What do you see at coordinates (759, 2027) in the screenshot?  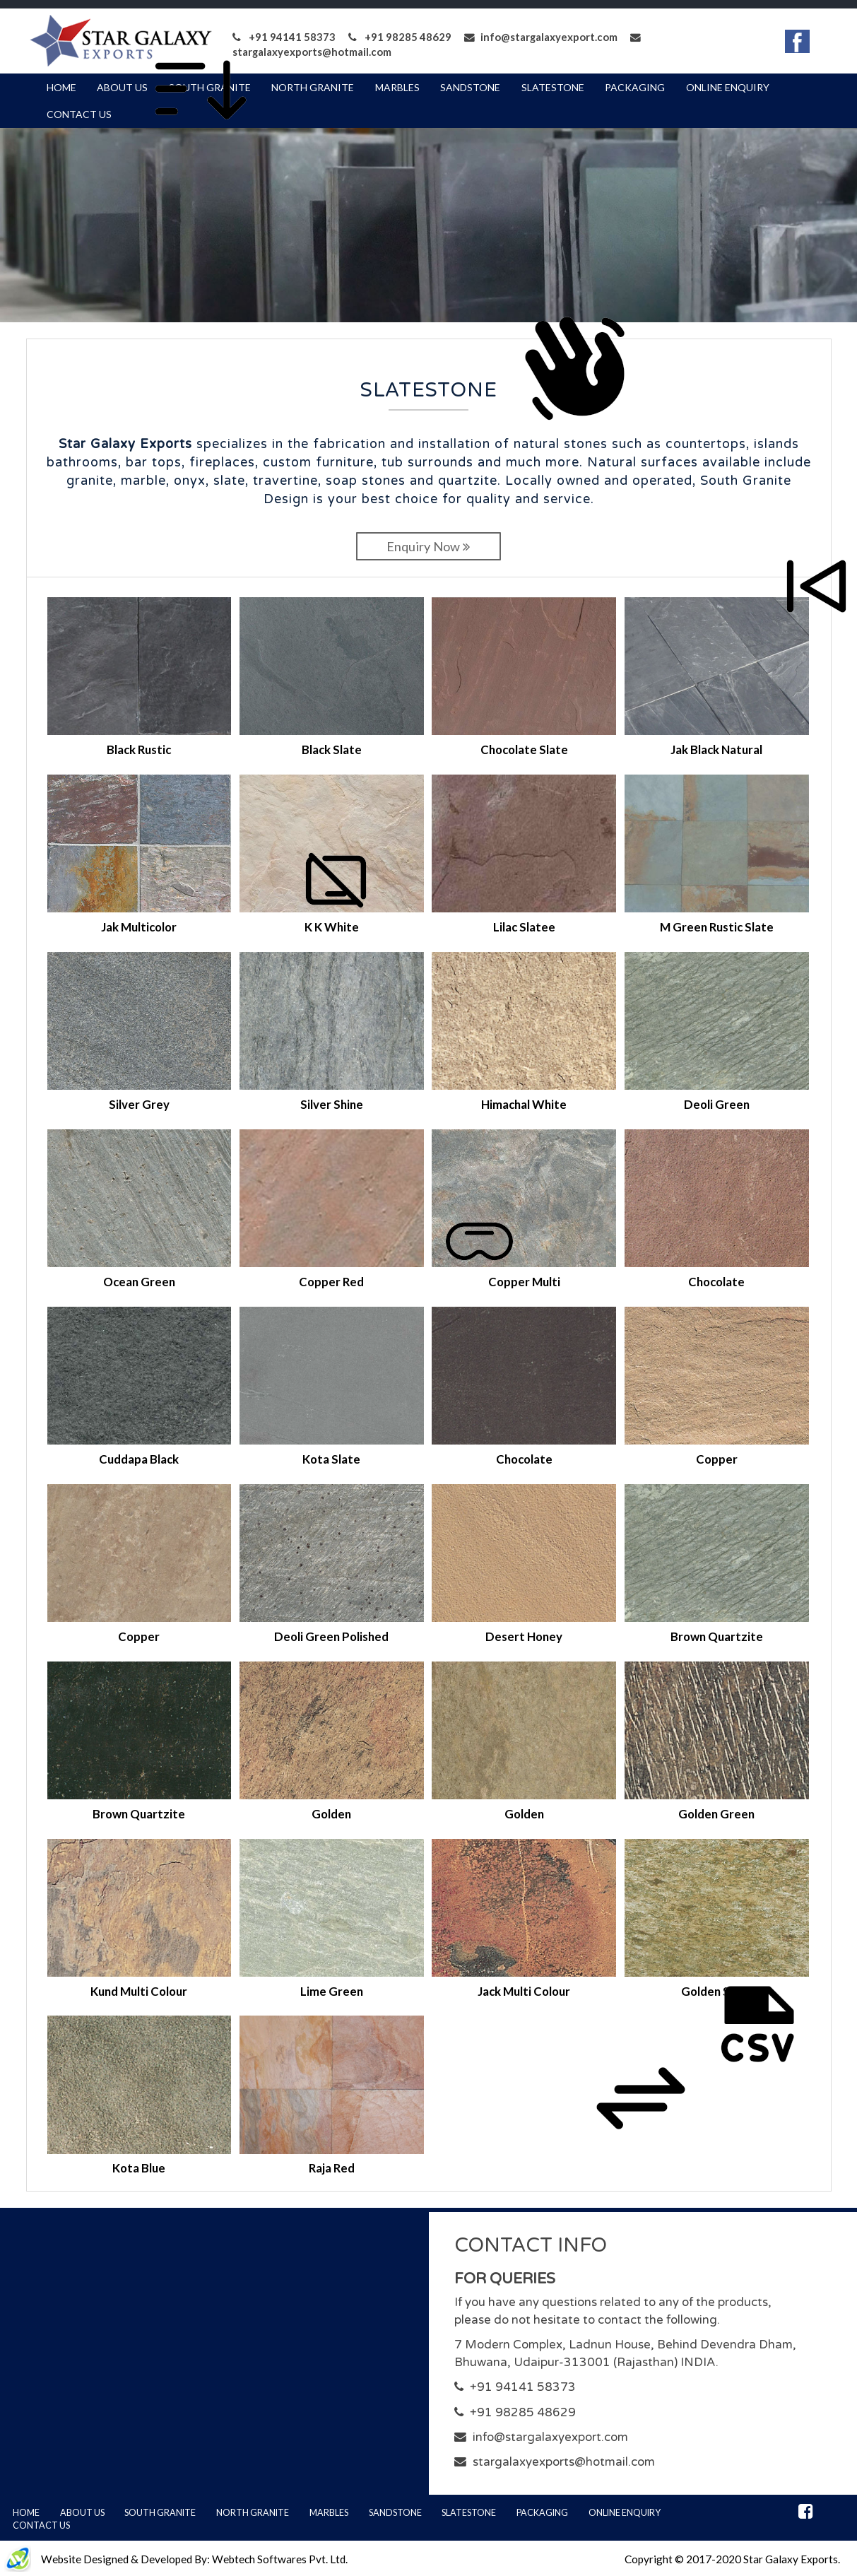 I see `open or view a CSV file` at bounding box center [759, 2027].